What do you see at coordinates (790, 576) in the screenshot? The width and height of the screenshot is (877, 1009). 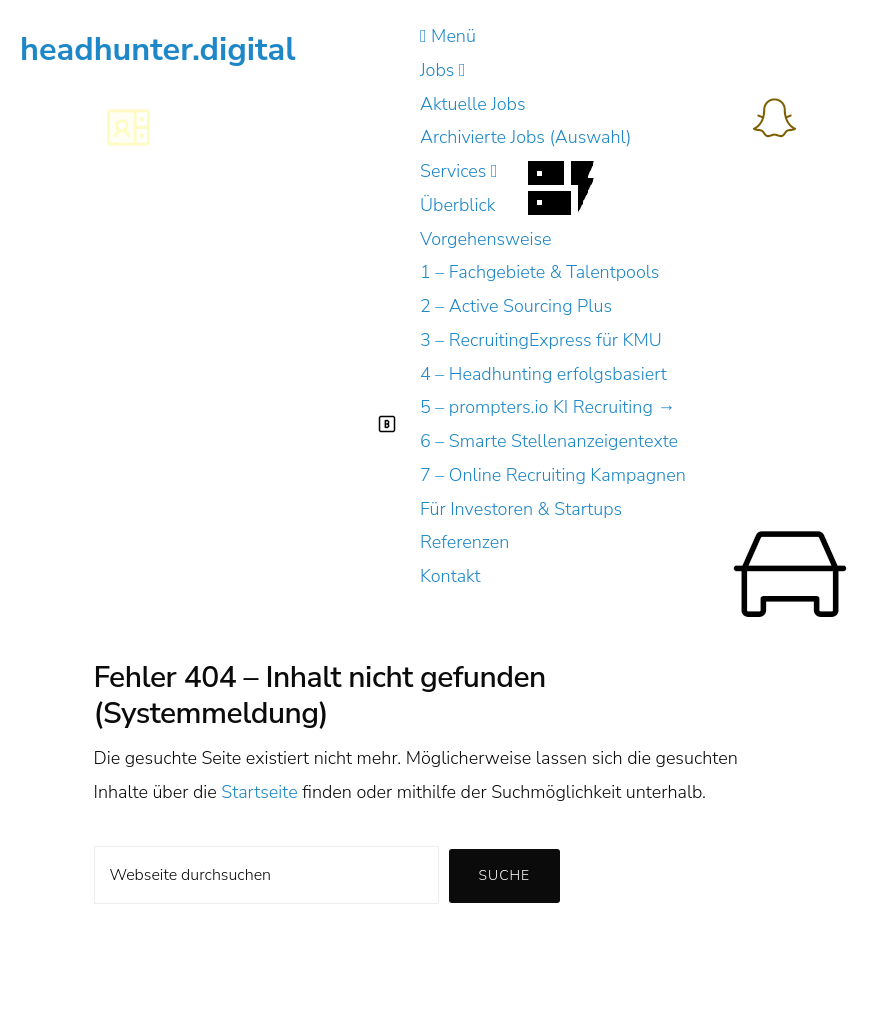 I see `access vehicle or car-related features` at bounding box center [790, 576].